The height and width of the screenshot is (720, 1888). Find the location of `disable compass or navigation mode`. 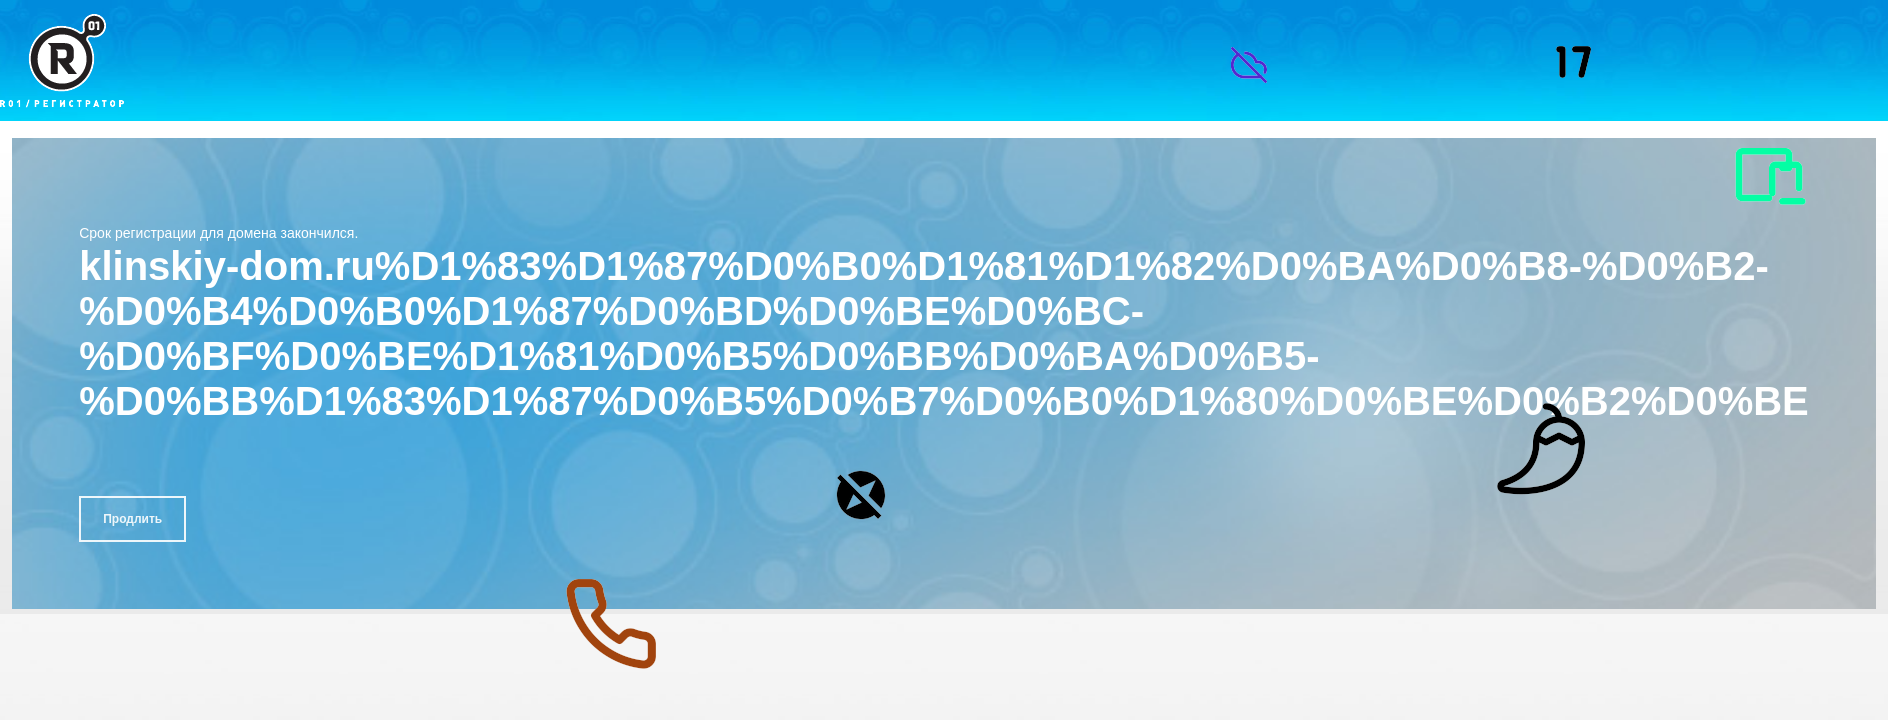

disable compass or navigation mode is located at coordinates (861, 495).